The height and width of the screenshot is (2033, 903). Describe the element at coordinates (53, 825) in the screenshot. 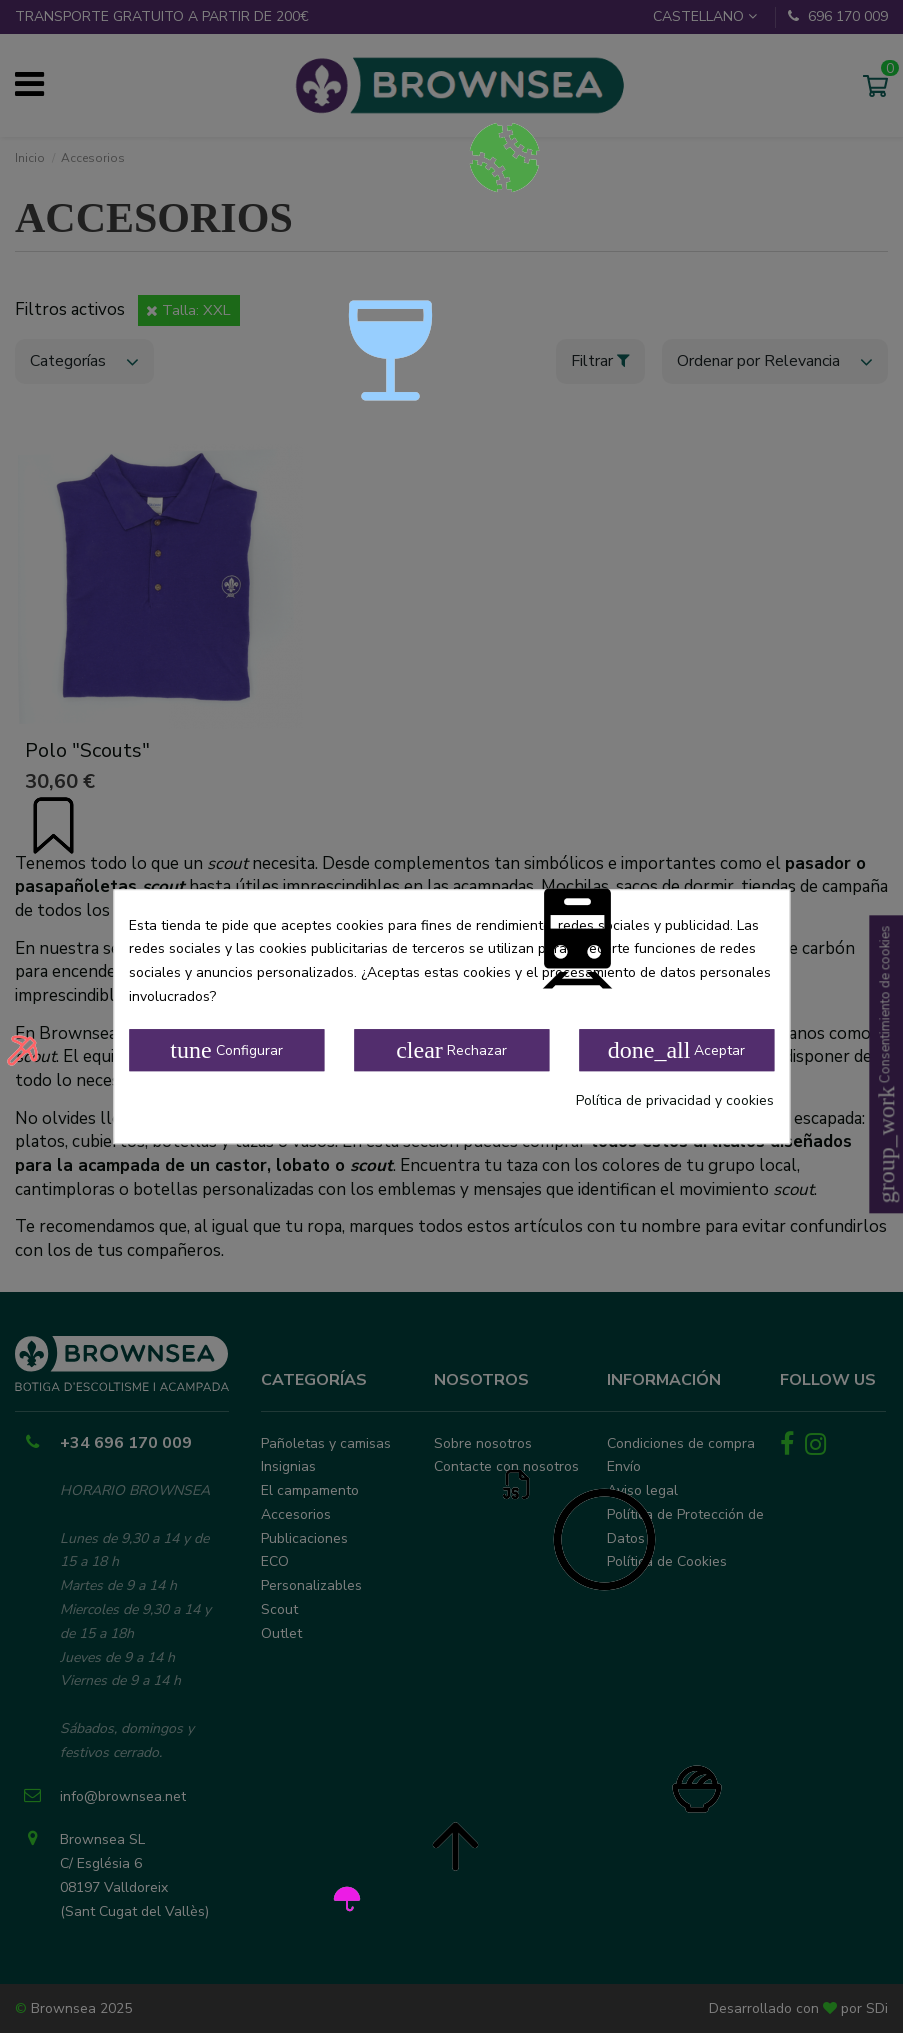

I see `save this item for later` at that location.